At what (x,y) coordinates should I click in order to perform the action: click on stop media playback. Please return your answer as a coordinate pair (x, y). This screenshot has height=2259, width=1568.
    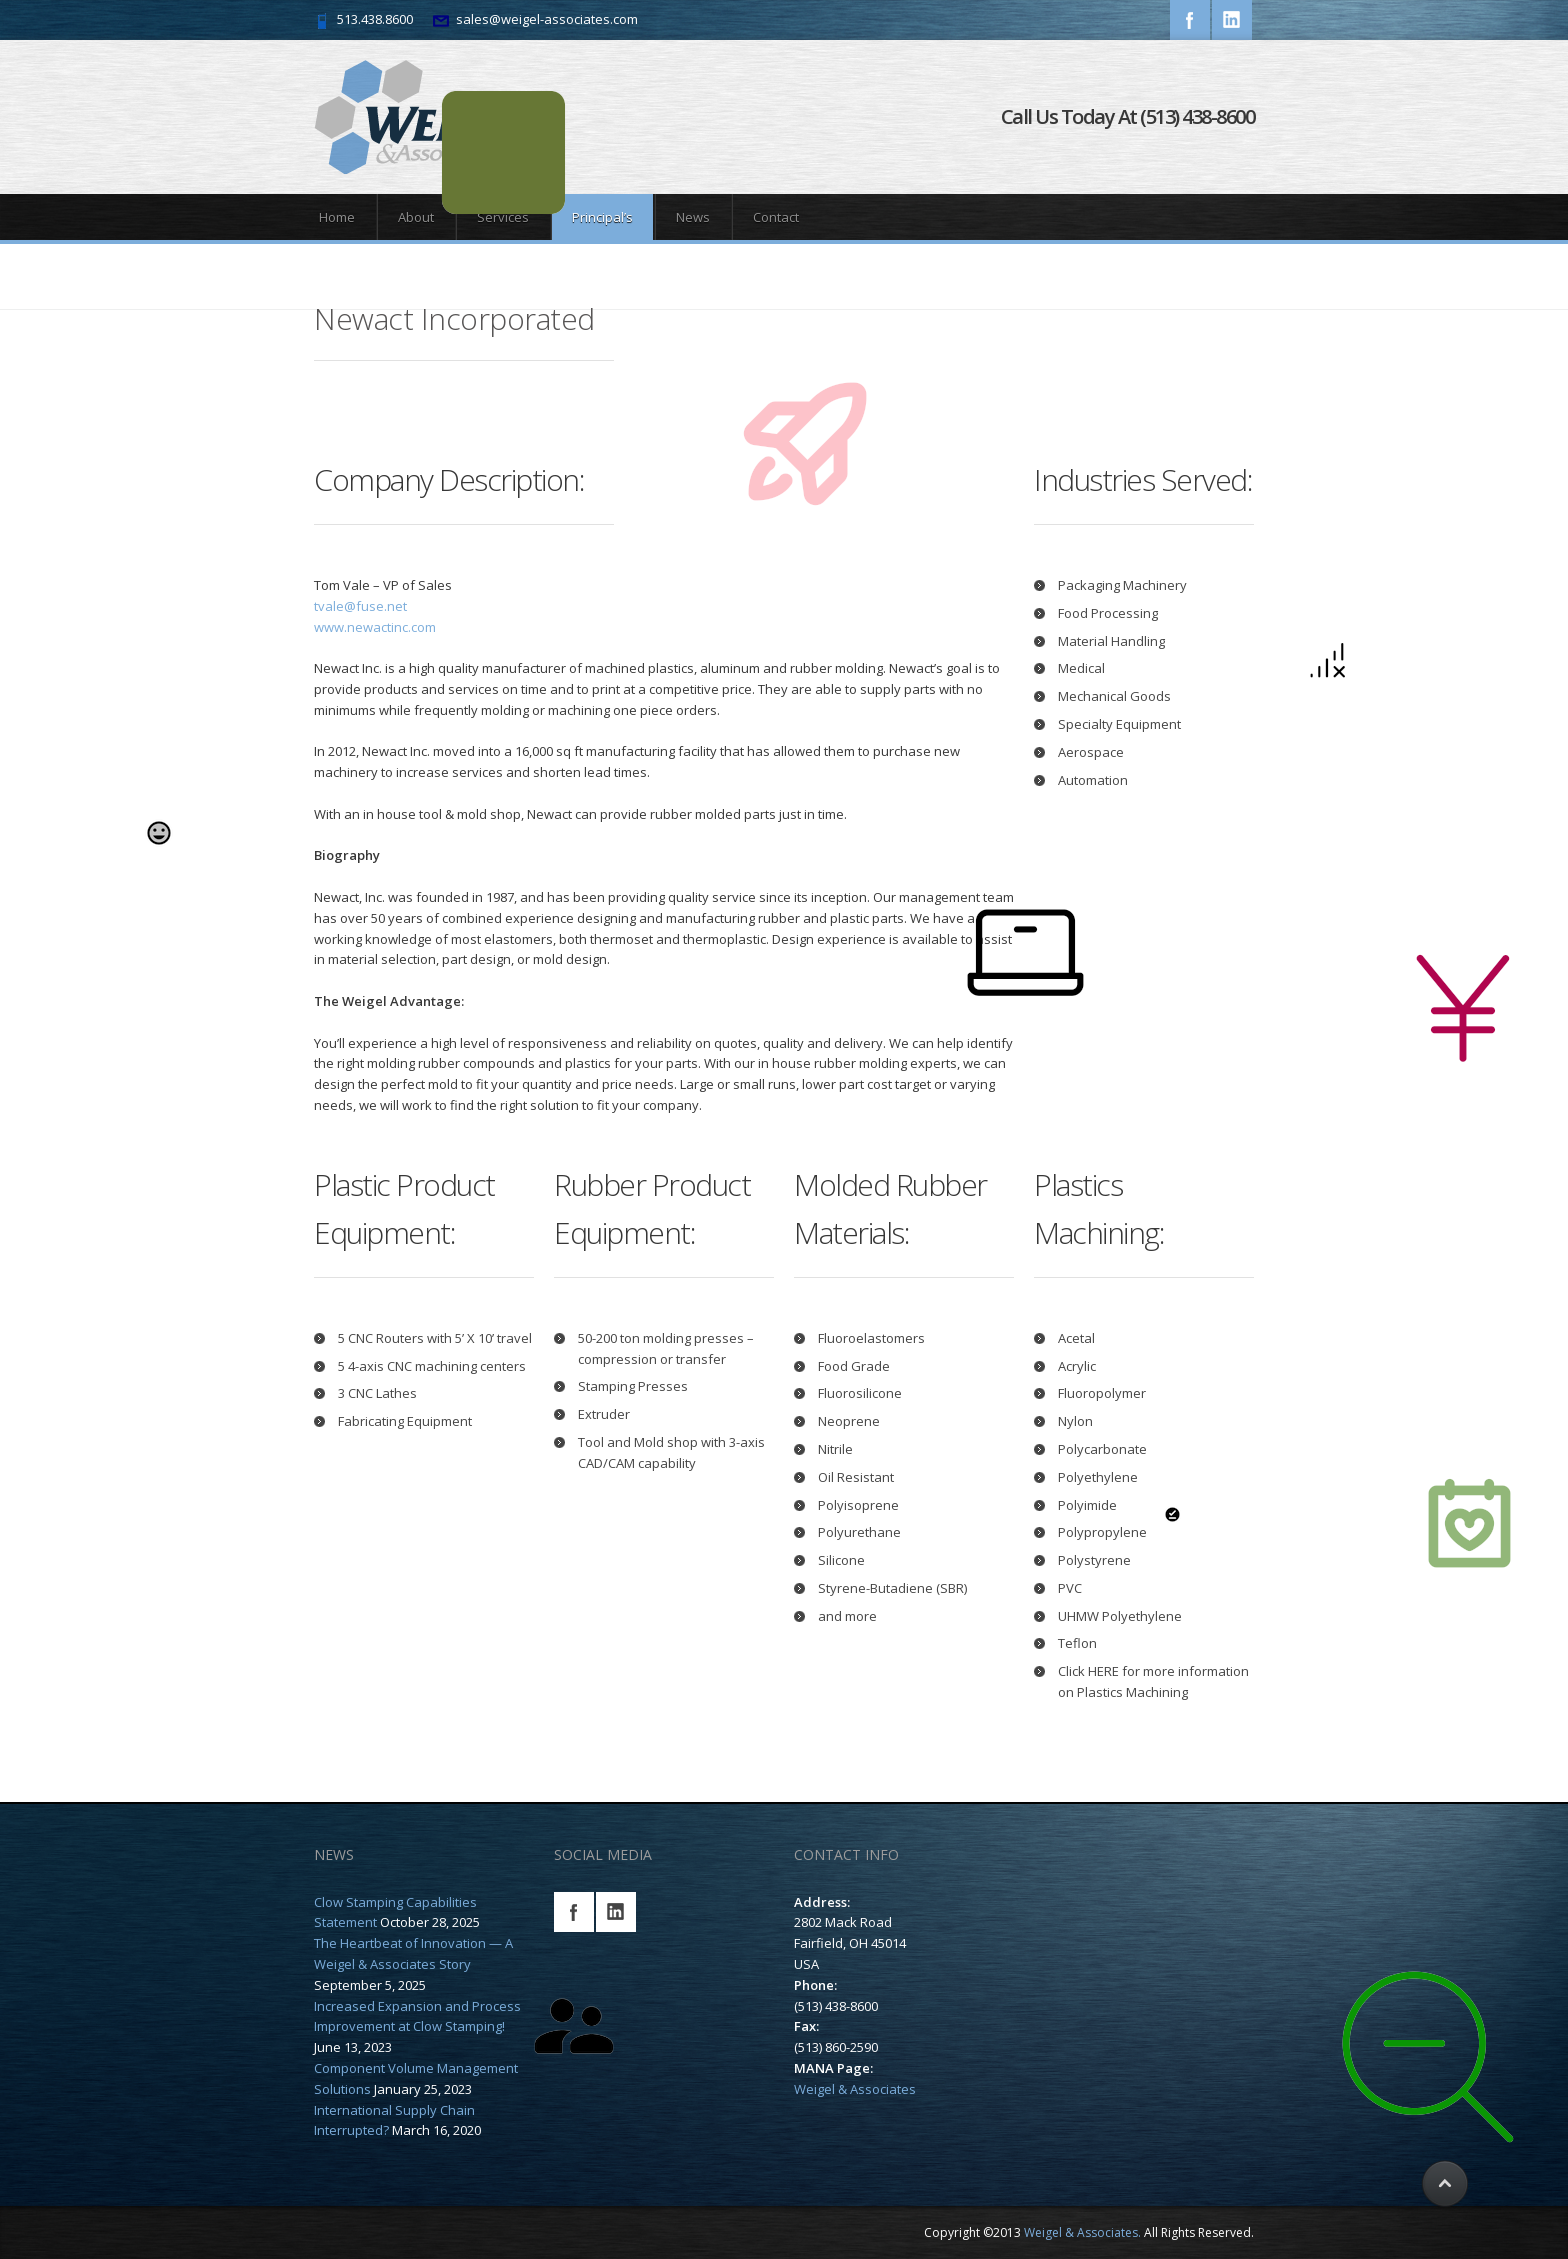
    Looking at the image, I should click on (503, 152).